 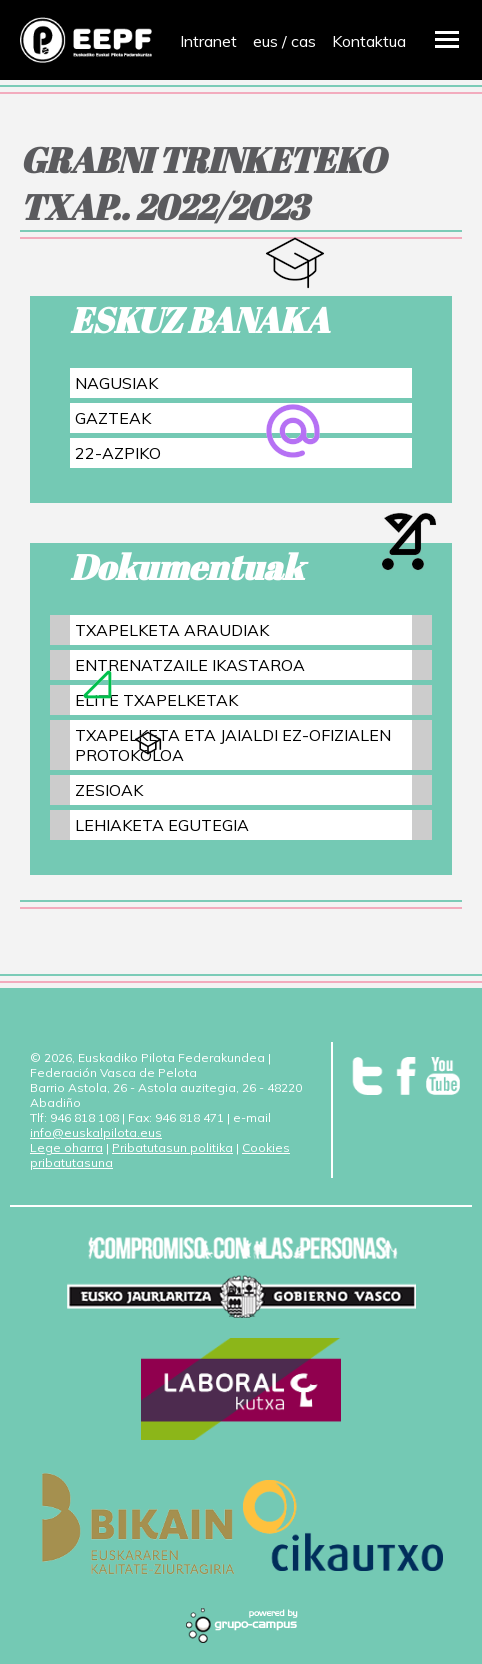 What do you see at coordinates (97, 684) in the screenshot?
I see `indicates weak cellular signal strength` at bounding box center [97, 684].